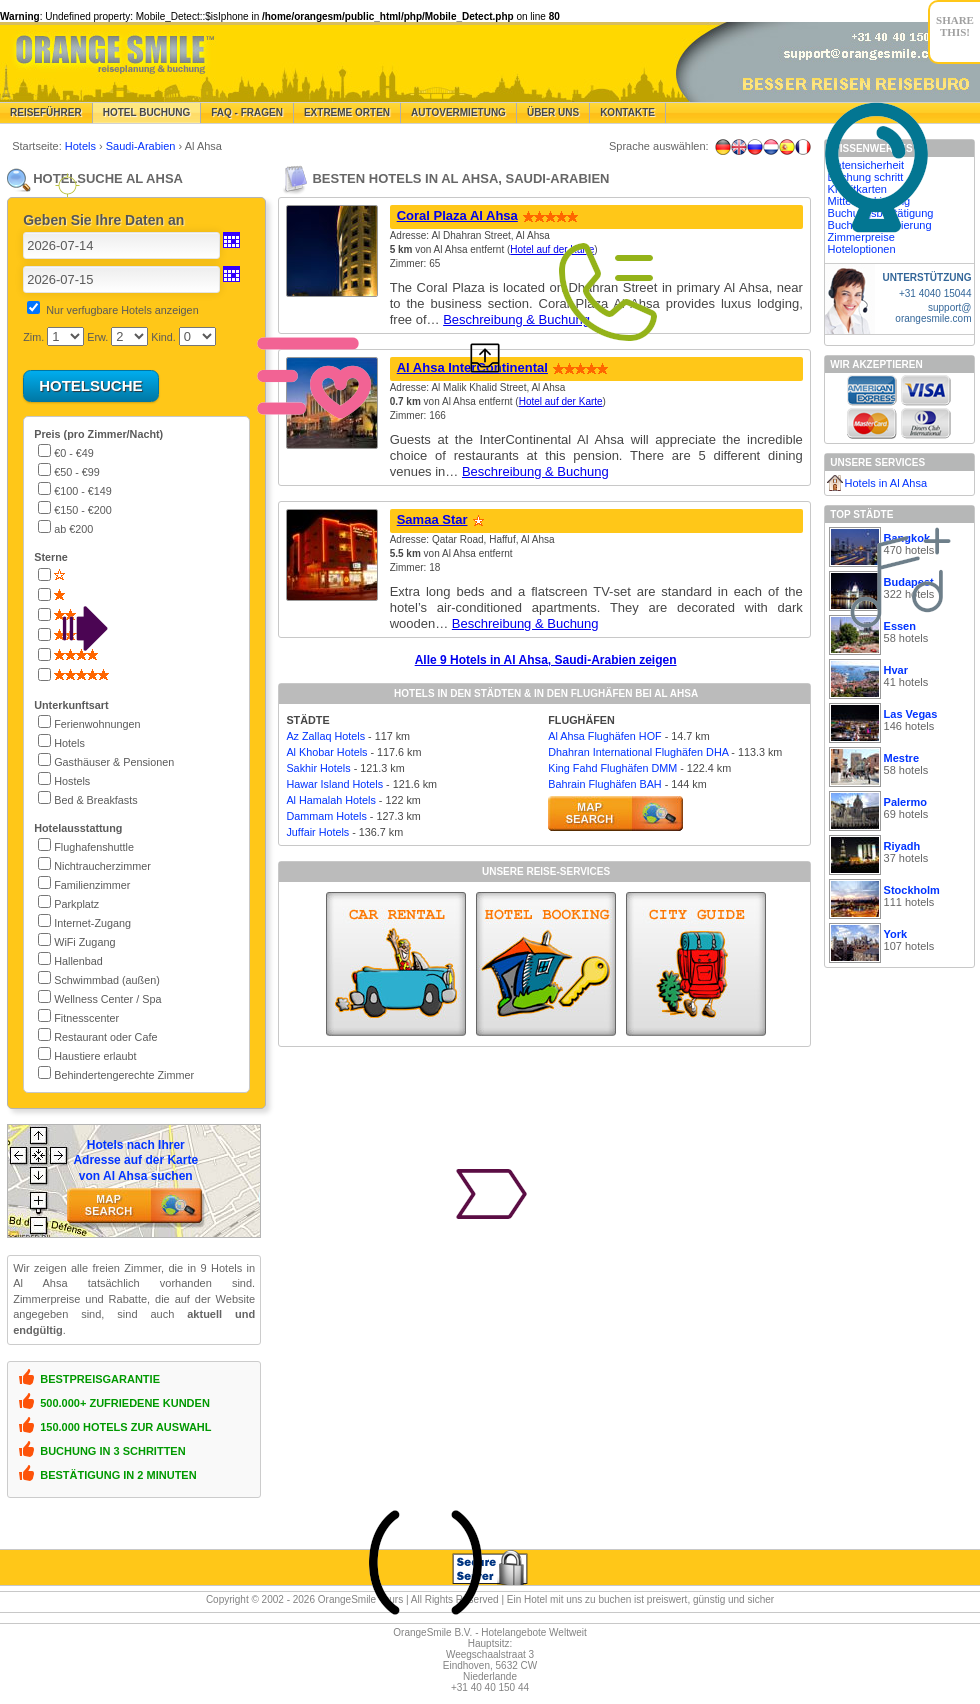  I want to click on add a new song to your library, so click(902, 579).